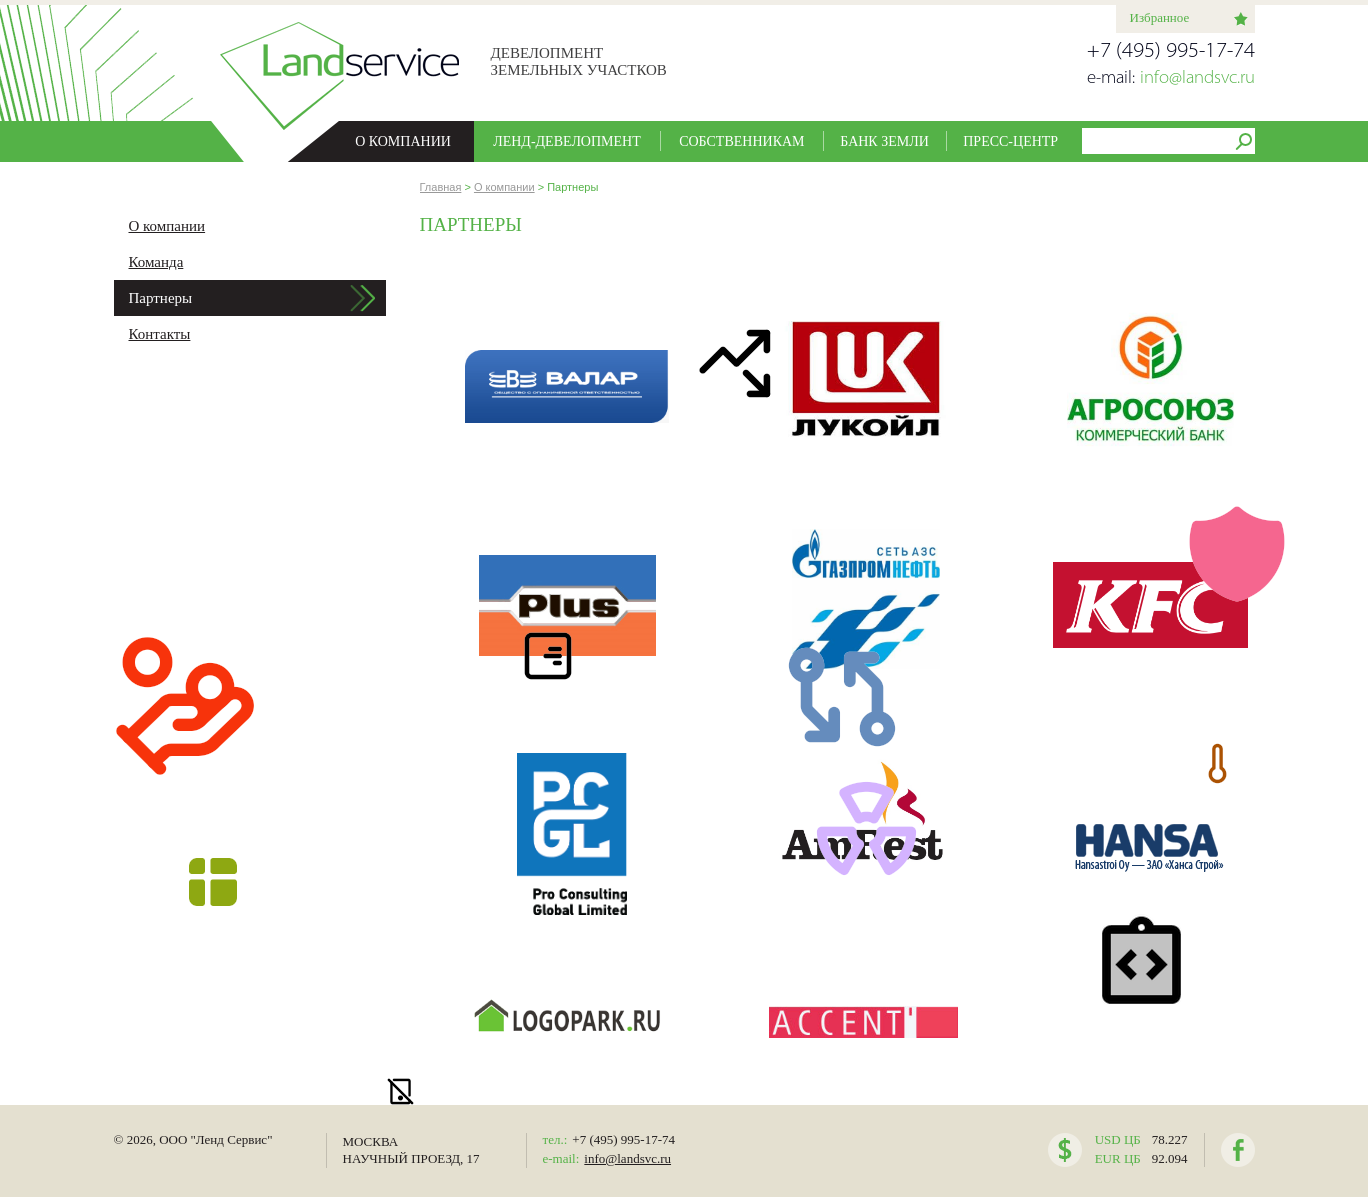 Image resolution: width=1368 pixels, height=1197 pixels. I want to click on view code differences between branches, so click(842, 697).